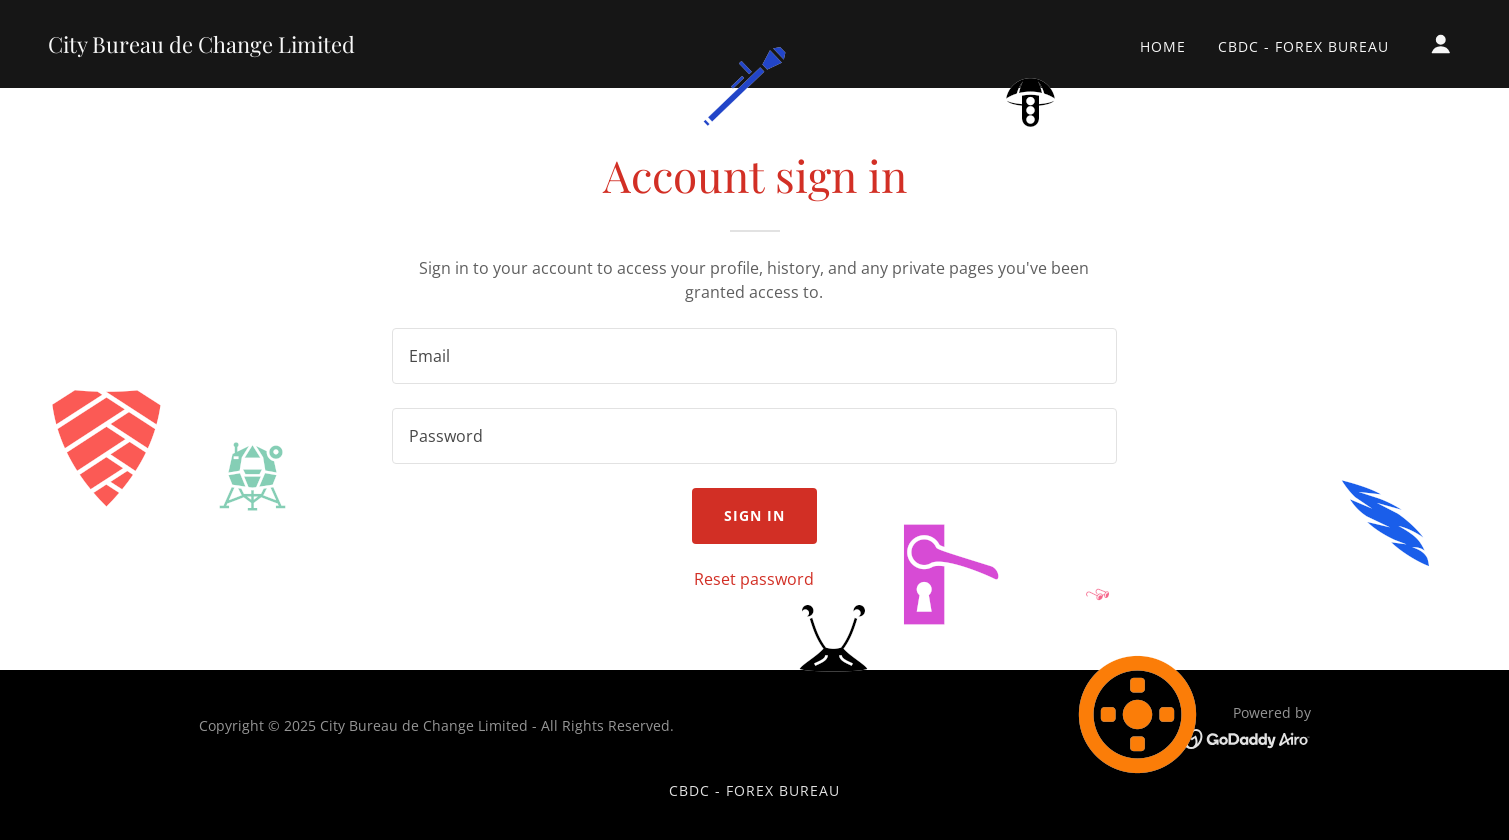 The height and width of the screenshot is (840, 1509). I want to click on toggle reading mode or accessibility features, so click(1097, 594).